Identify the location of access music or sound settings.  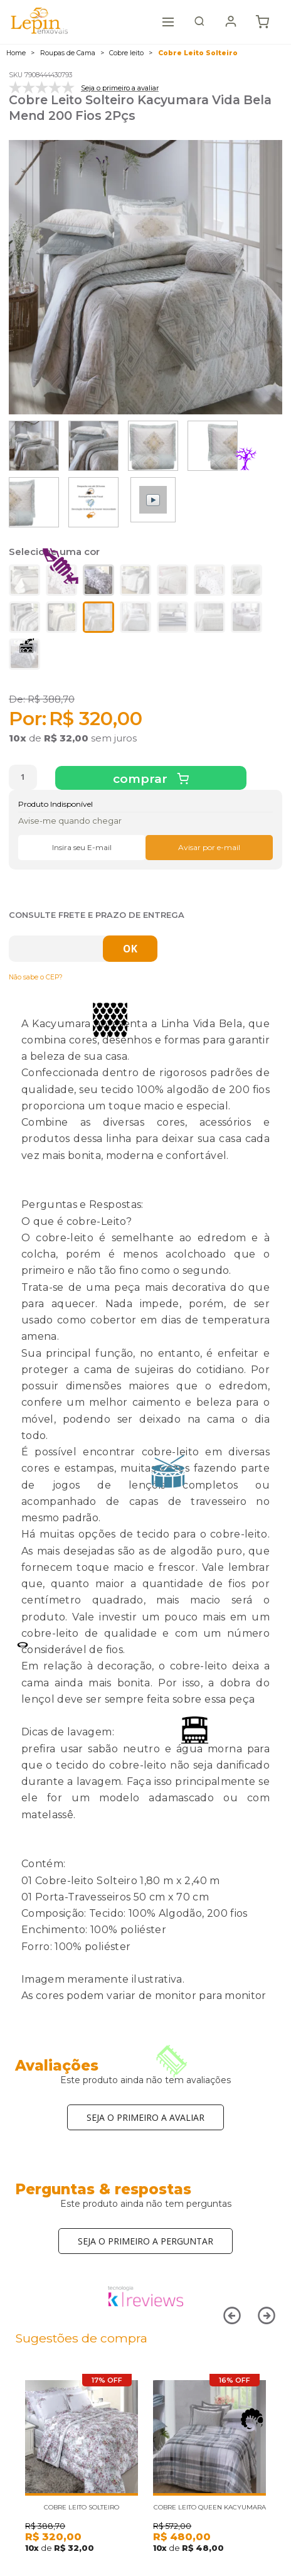
(168, 1471).